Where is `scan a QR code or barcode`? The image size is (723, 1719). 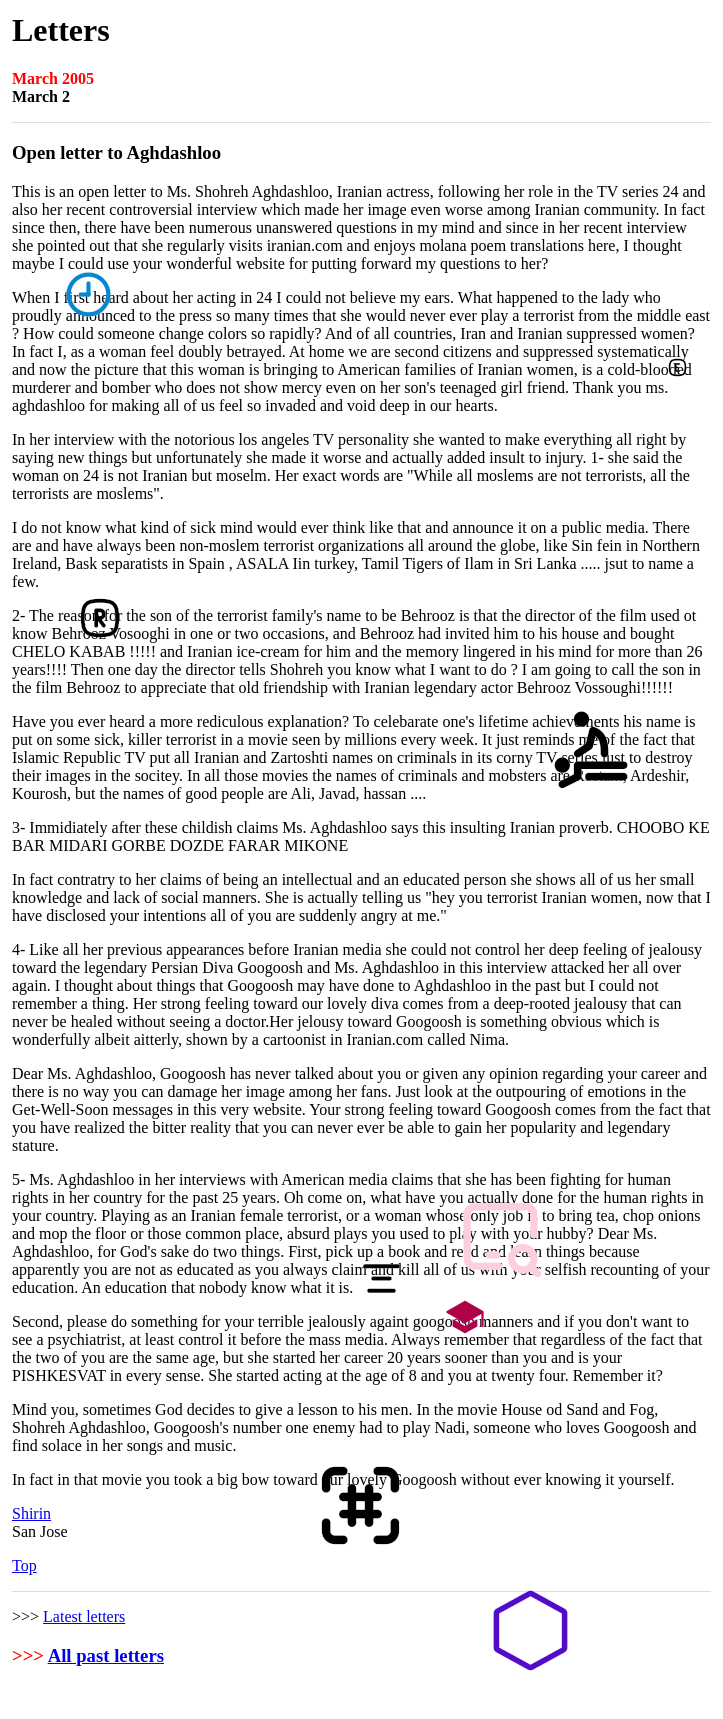
scan a QR code or barcode is located at coordinates (360, 1505).